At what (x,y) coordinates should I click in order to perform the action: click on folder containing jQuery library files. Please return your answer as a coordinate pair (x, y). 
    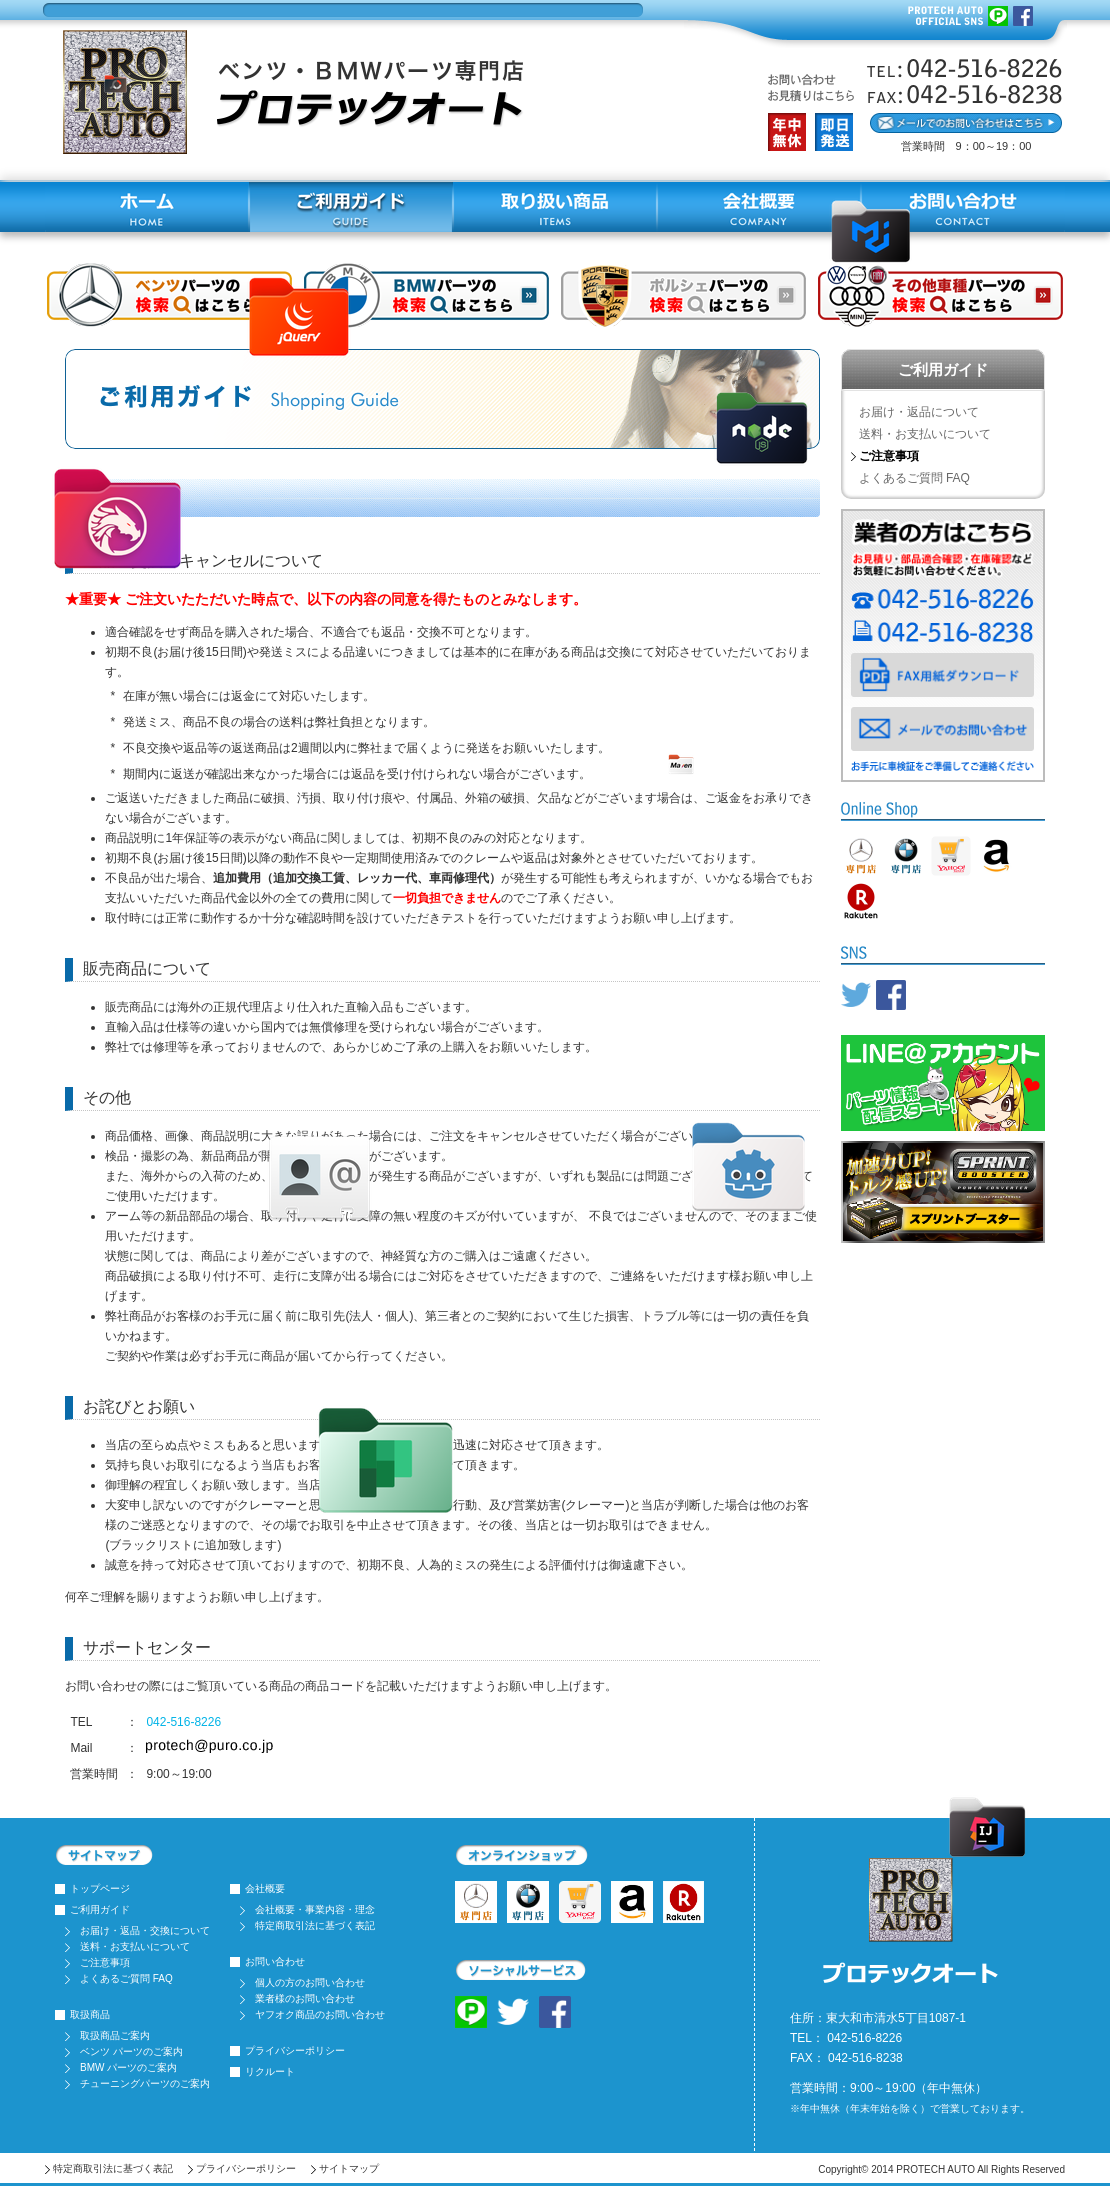
    Looking at the image, I should click on (298, 319).